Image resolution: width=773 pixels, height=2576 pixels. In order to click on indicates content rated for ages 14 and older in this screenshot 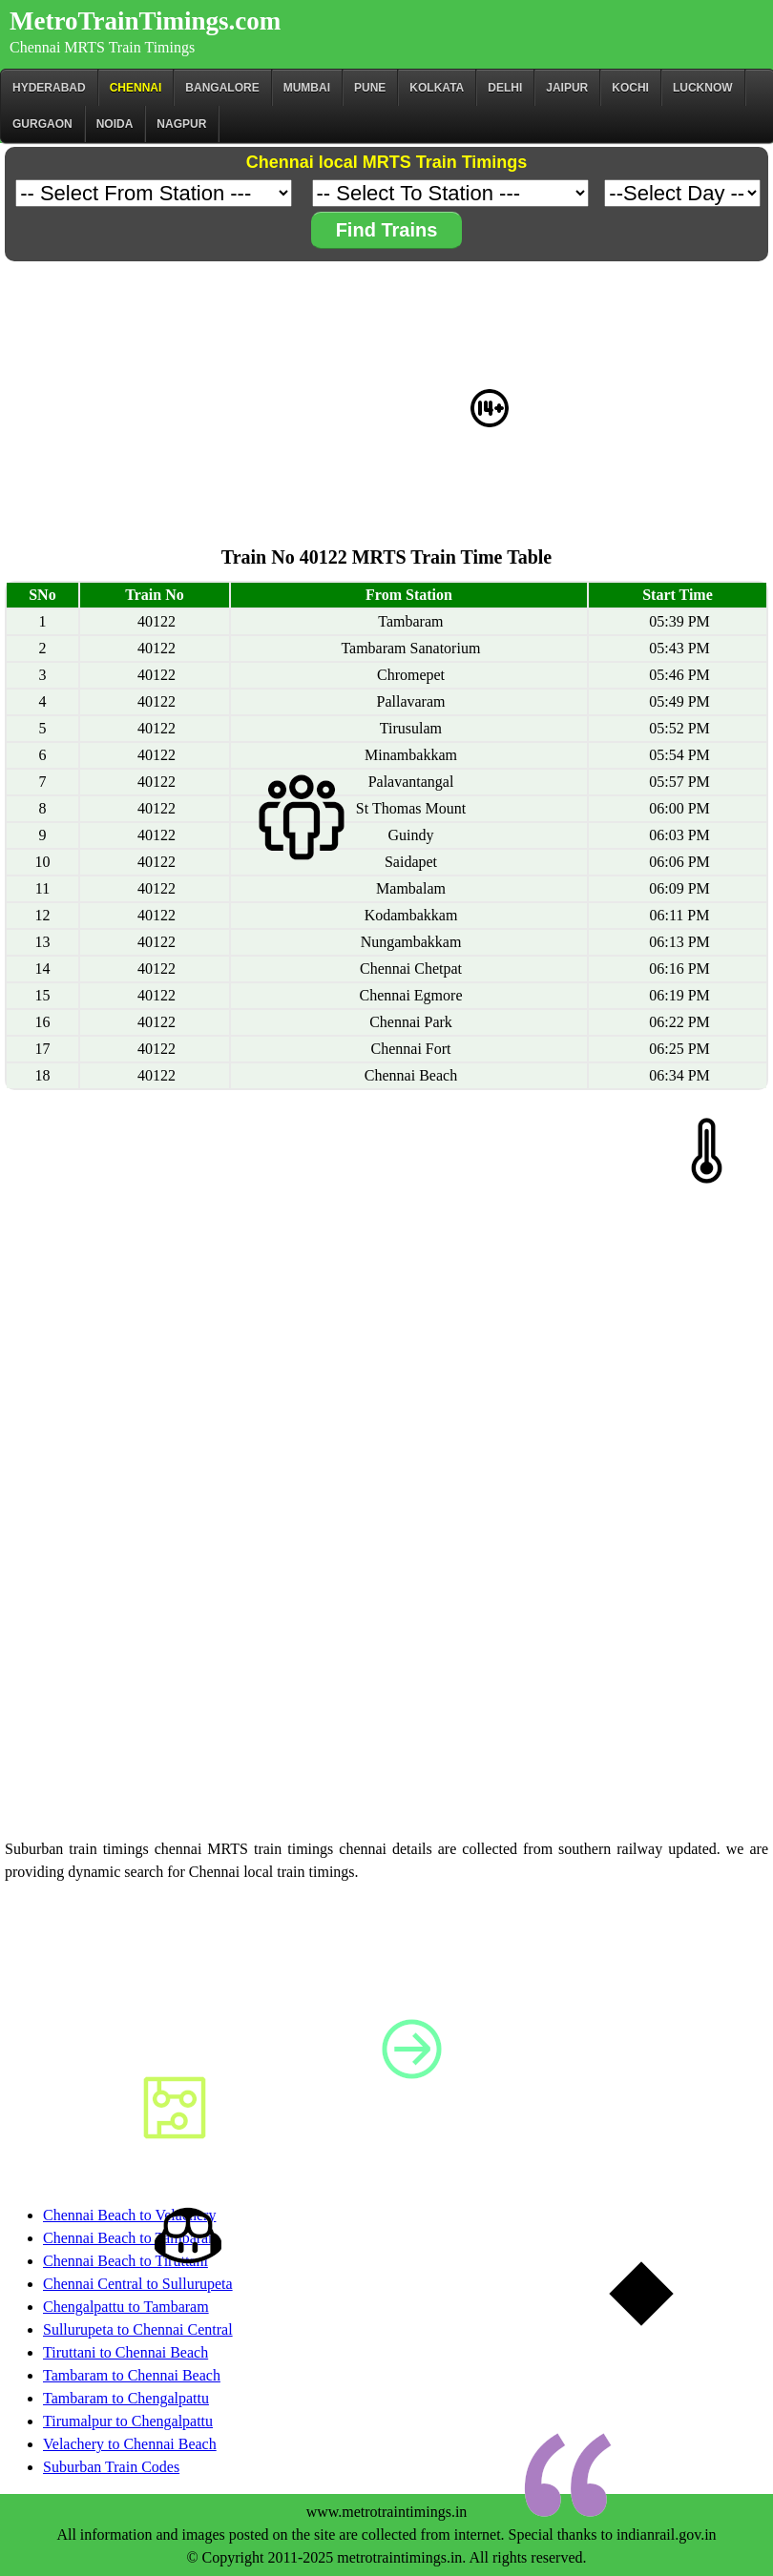, I will do `click(490, 408)`.